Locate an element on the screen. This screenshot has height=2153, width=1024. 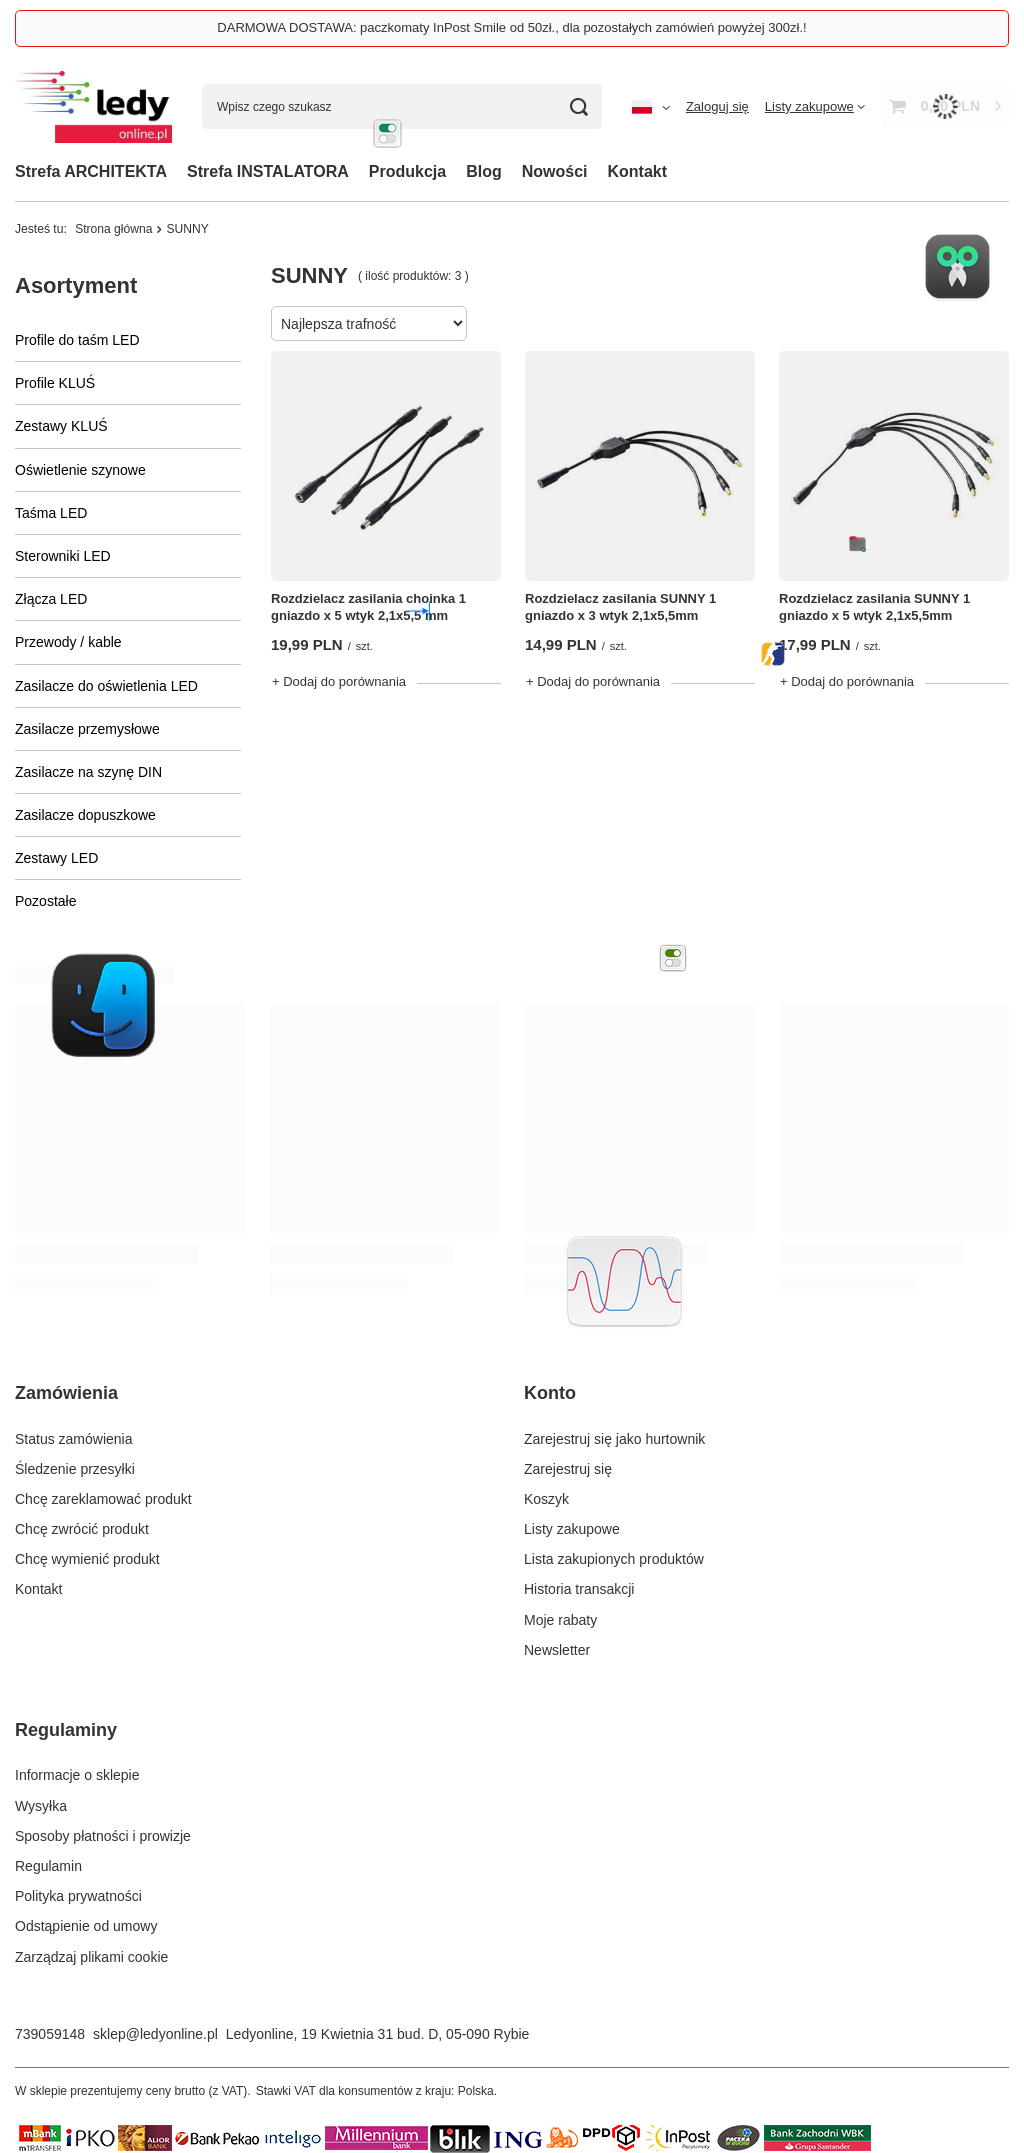
open copyq clipboard manager is located at coordinates (957, 266).